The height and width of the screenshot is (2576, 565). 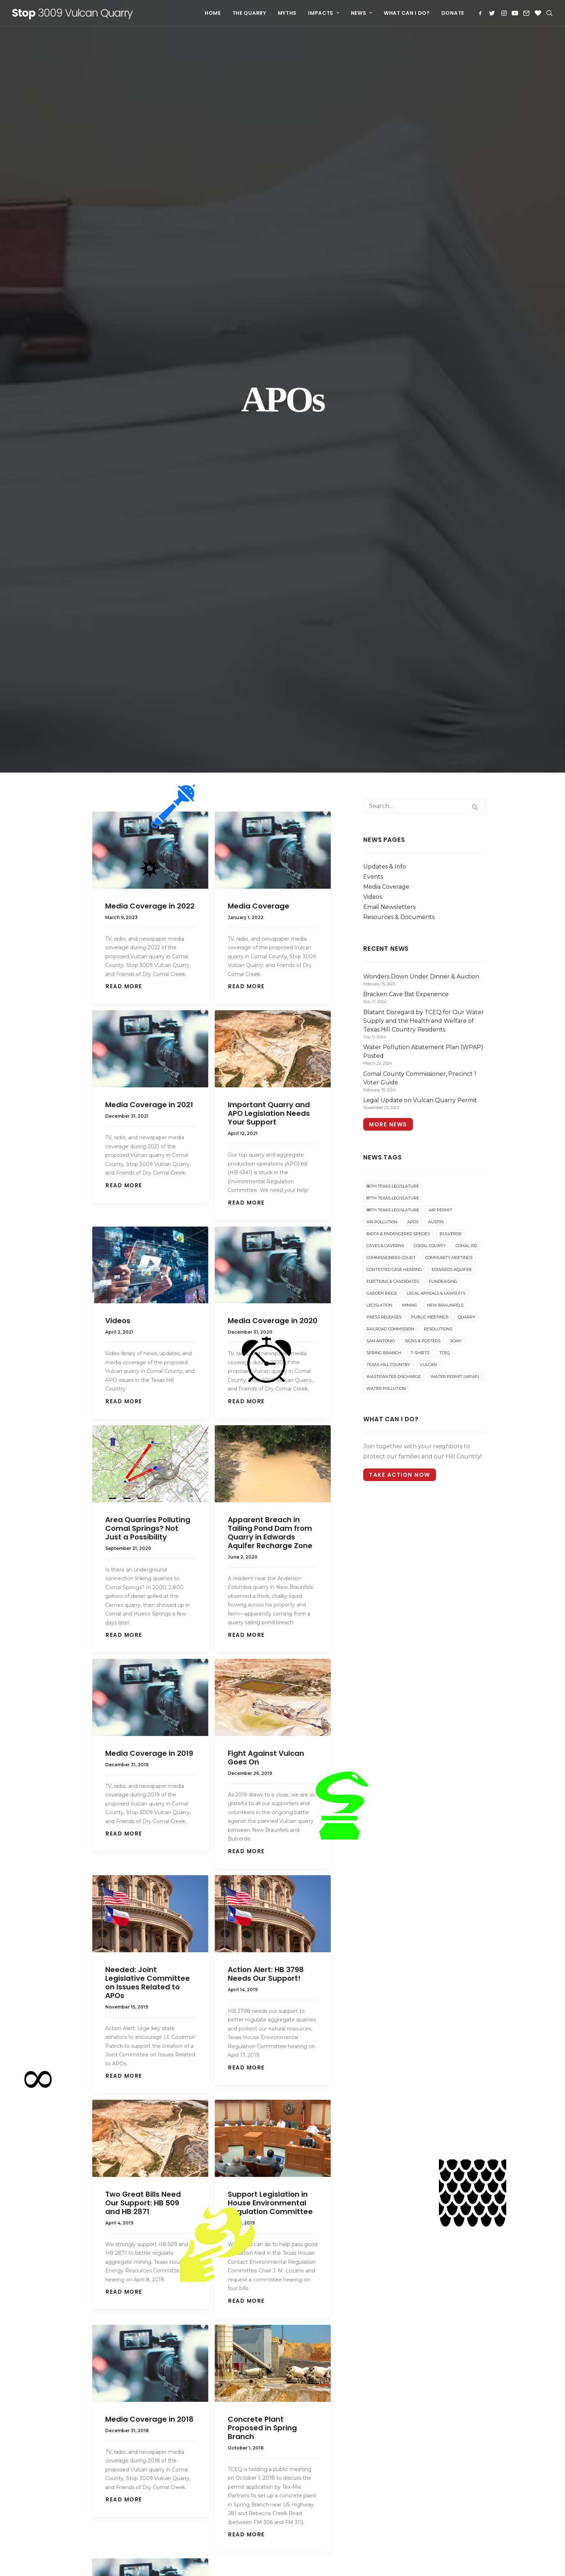 I want to click on access potion or alchemy inventory, so click(x=339, y=1805).